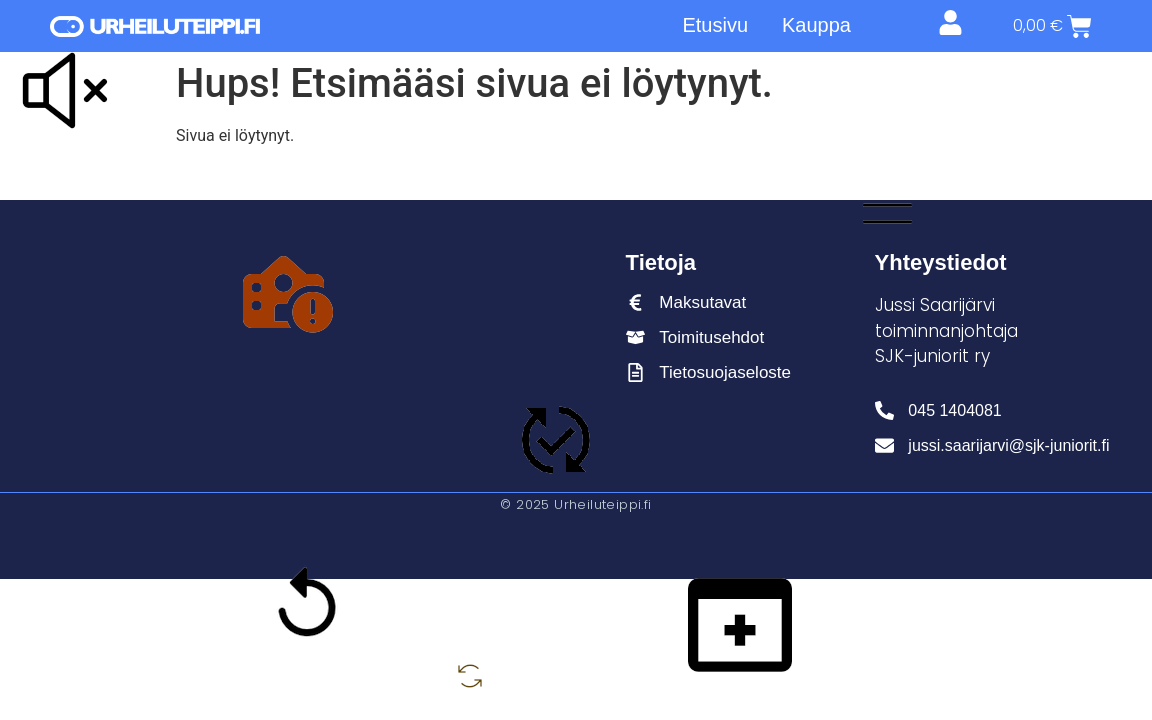  What do you see at coordinates (887, 213) in the screenshot?
I see `indicates equality or comparison between values` at bounding box center [887, 213].